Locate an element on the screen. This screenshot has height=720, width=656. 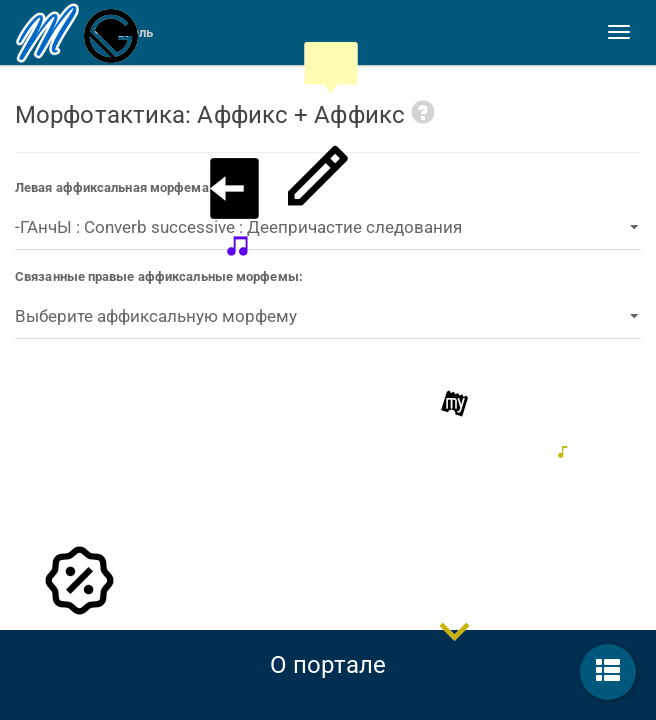
open chat or messaging is located at coordinates (331, 66).